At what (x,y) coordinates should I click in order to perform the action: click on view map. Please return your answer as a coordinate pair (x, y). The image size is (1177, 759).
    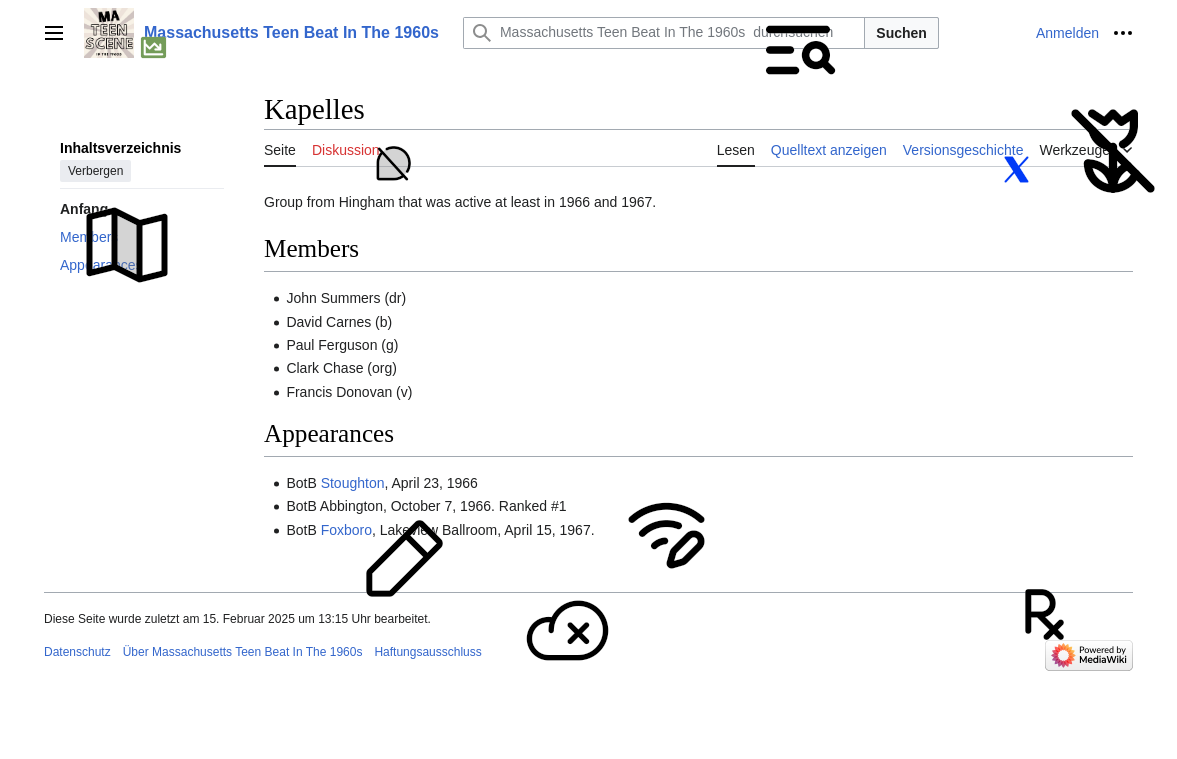
    Looking at the image, I should click on (127, 245).